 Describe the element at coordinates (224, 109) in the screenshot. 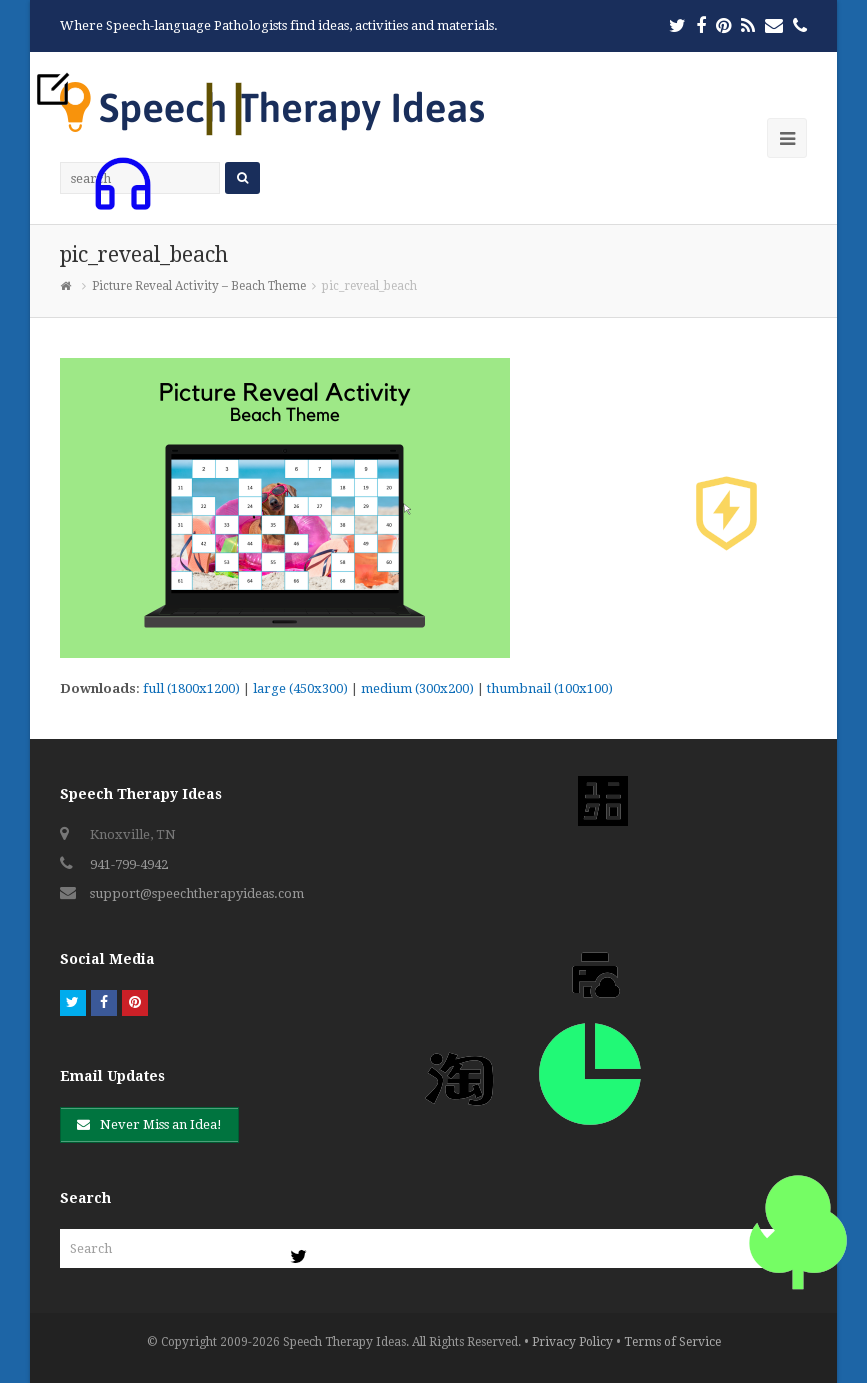

I see `pause media playback` at that location.